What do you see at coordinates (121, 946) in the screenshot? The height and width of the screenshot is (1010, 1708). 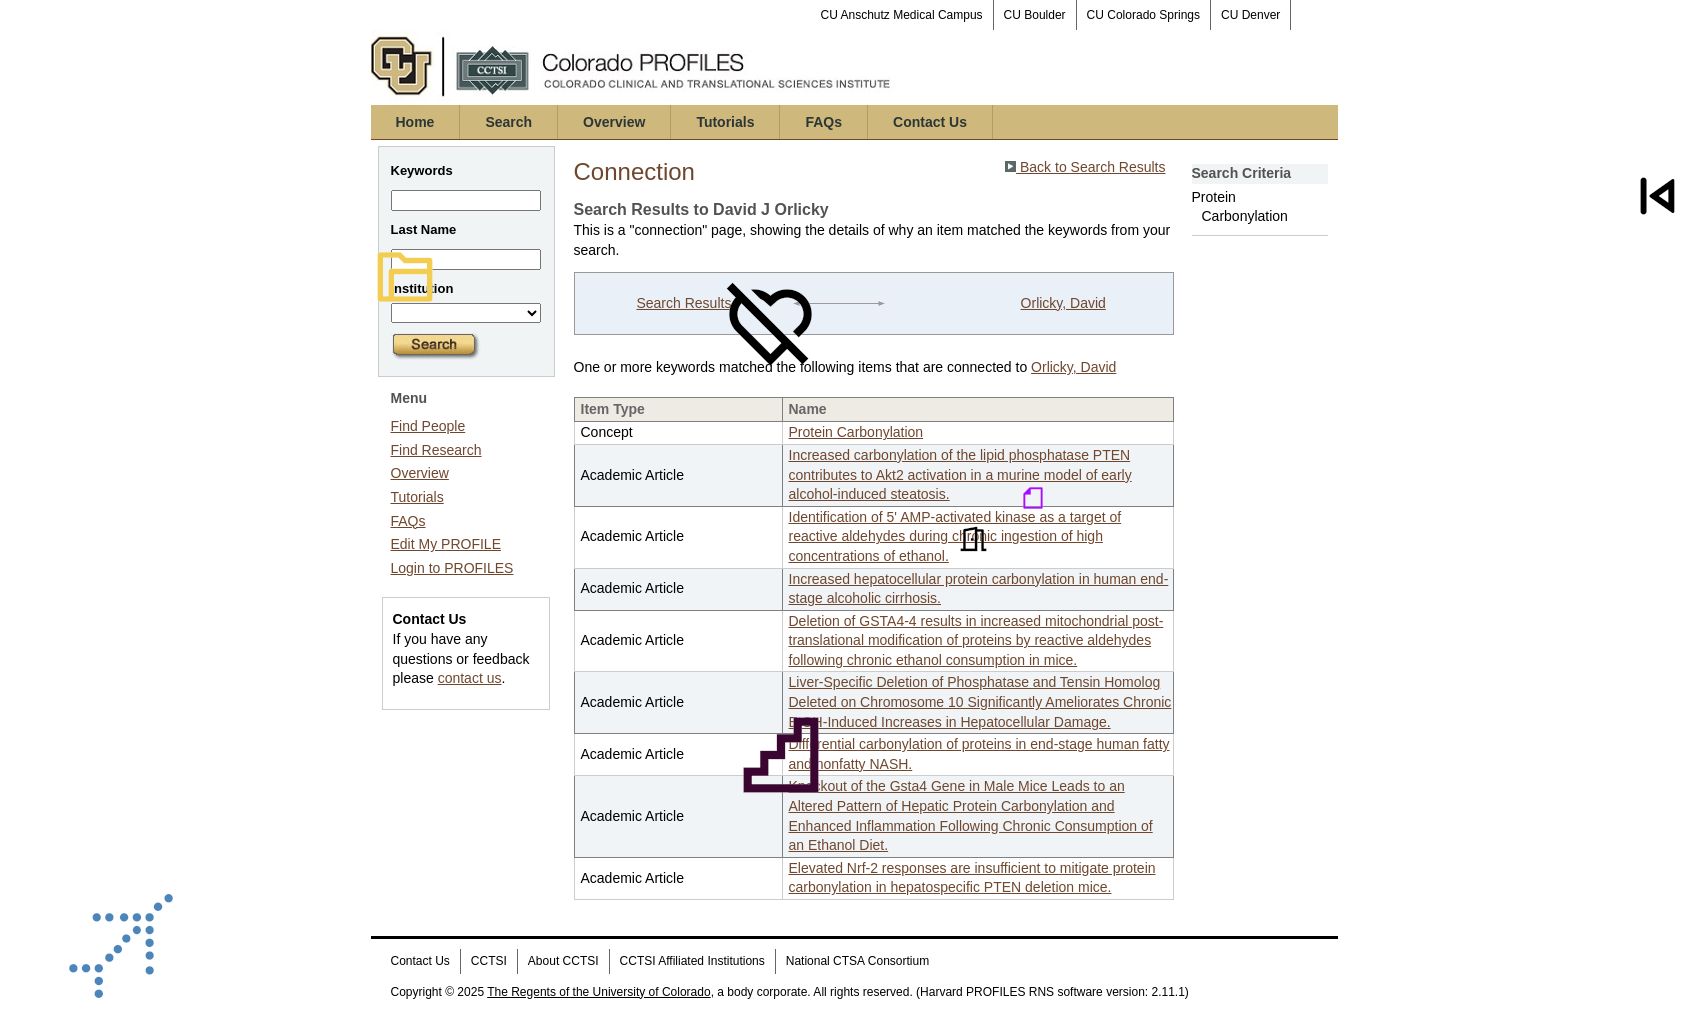 I see `open the Indigo app` at bounding box center [121, 946].